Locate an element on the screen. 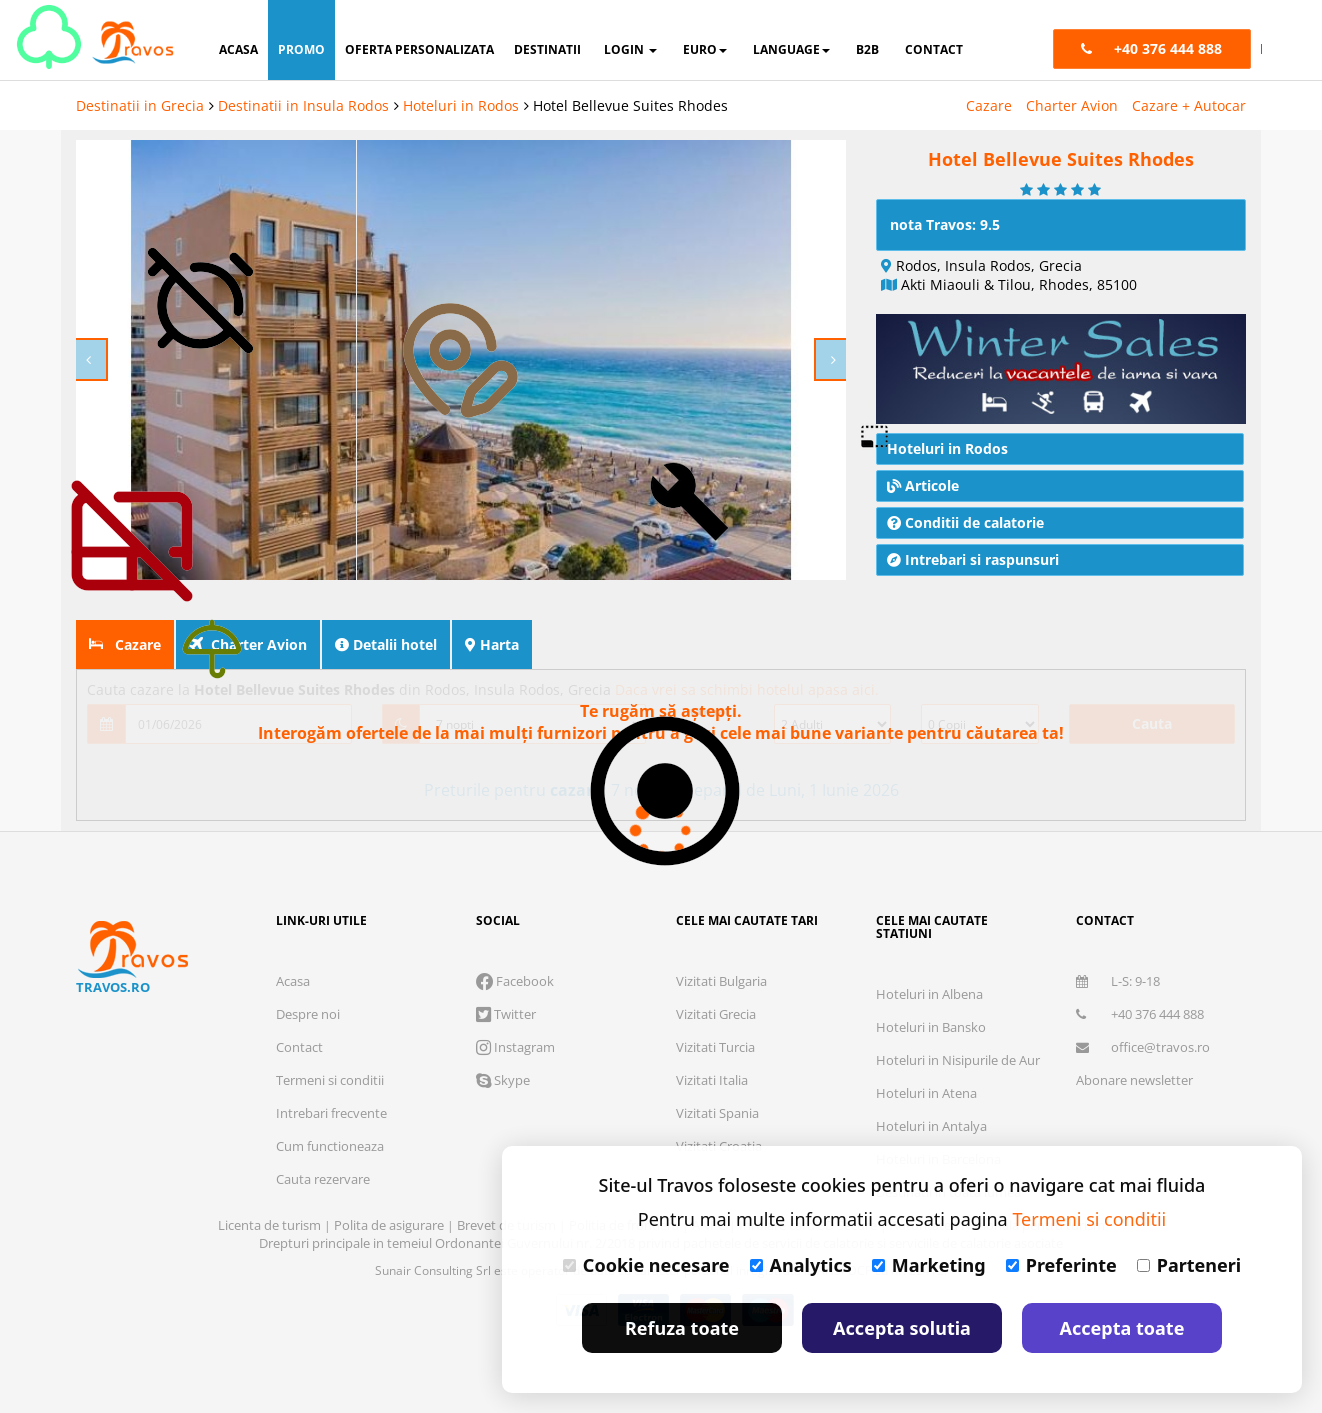  edit a saved location is located at coordinates (460, 360).